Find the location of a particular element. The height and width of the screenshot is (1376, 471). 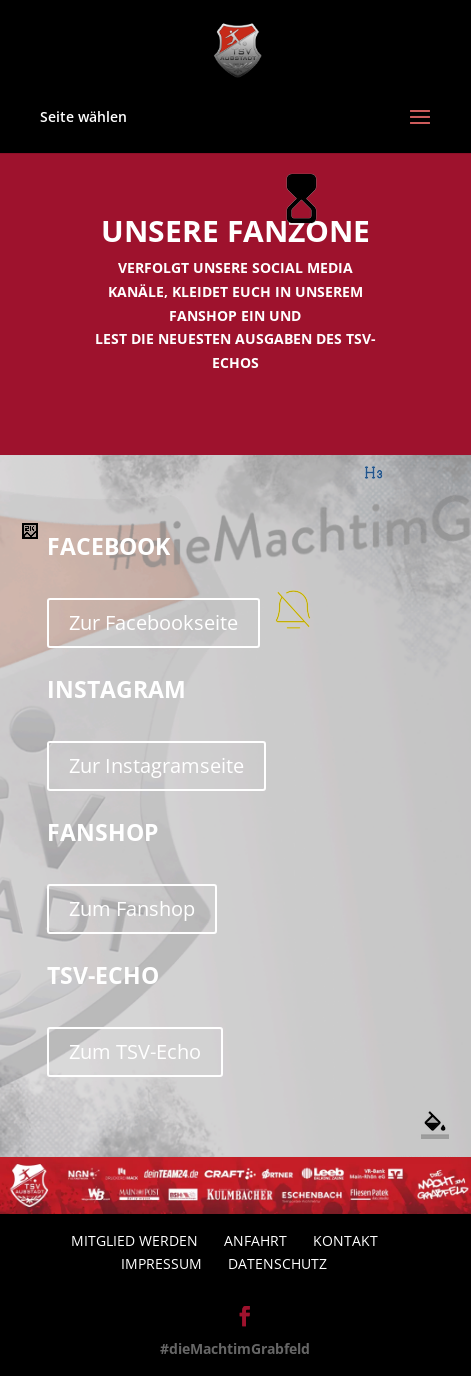

indicates loading or processing in progress is located at coordinates (301, 198).